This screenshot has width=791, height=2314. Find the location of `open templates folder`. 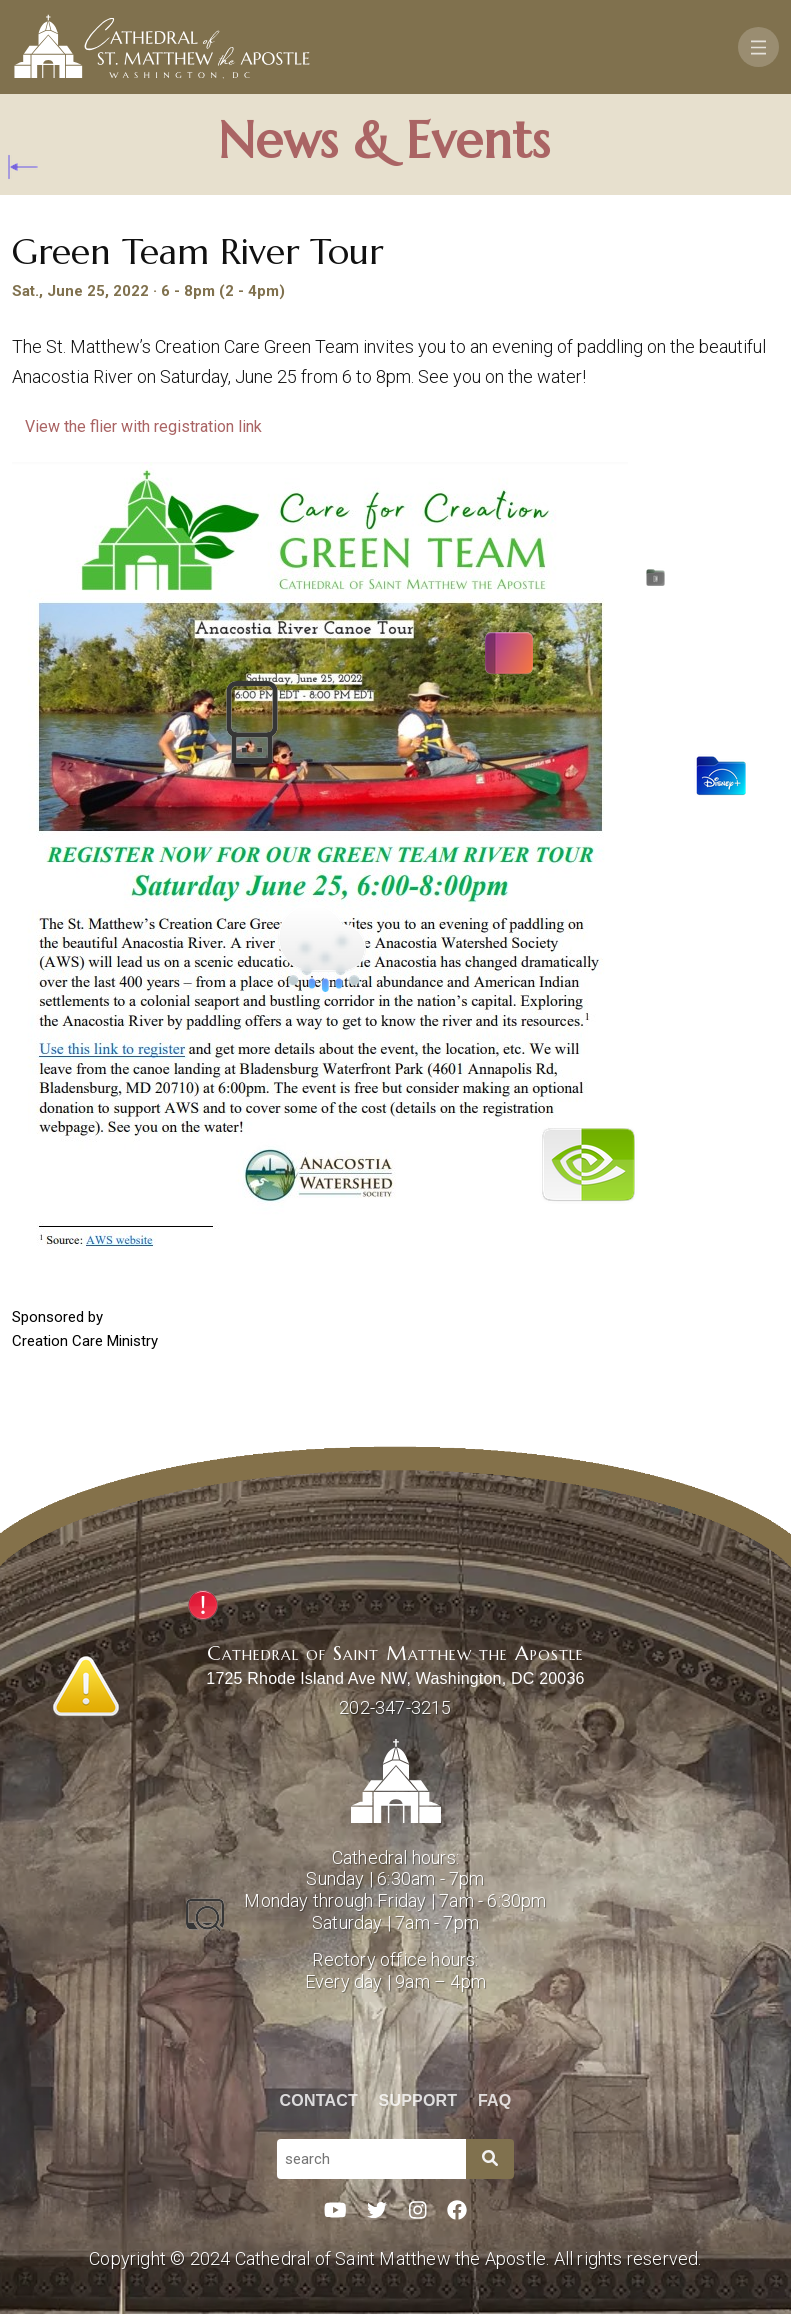

open templates folder is located at coordinates (655, 577).